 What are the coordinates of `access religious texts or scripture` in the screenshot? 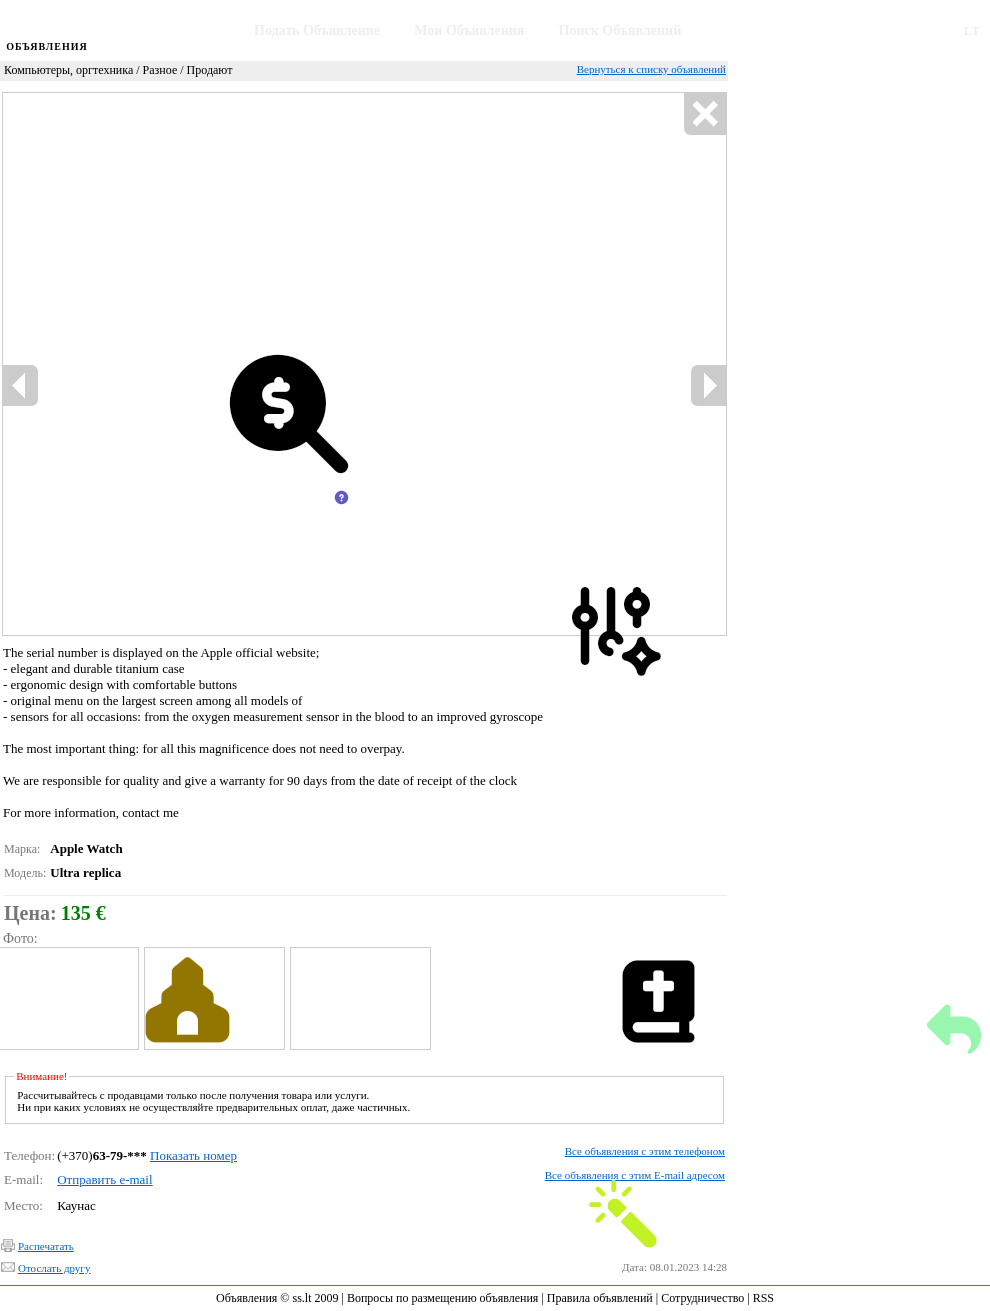 It's located at (658, 1001).